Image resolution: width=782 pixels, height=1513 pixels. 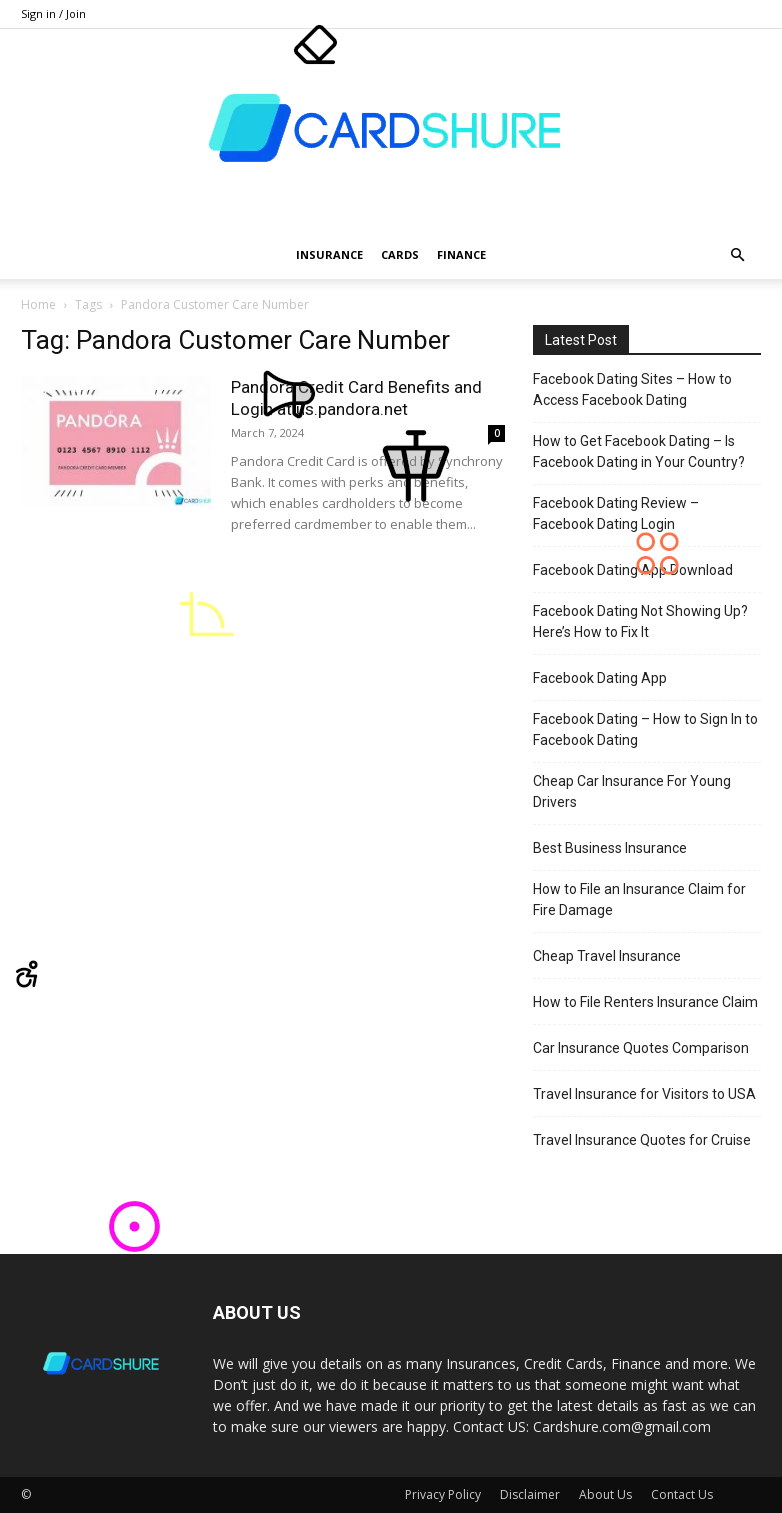 What do you see at coordinates (134, 1226) in the screenshot?
I see `select or mark an item as active` at bounding box center [134, 1226].